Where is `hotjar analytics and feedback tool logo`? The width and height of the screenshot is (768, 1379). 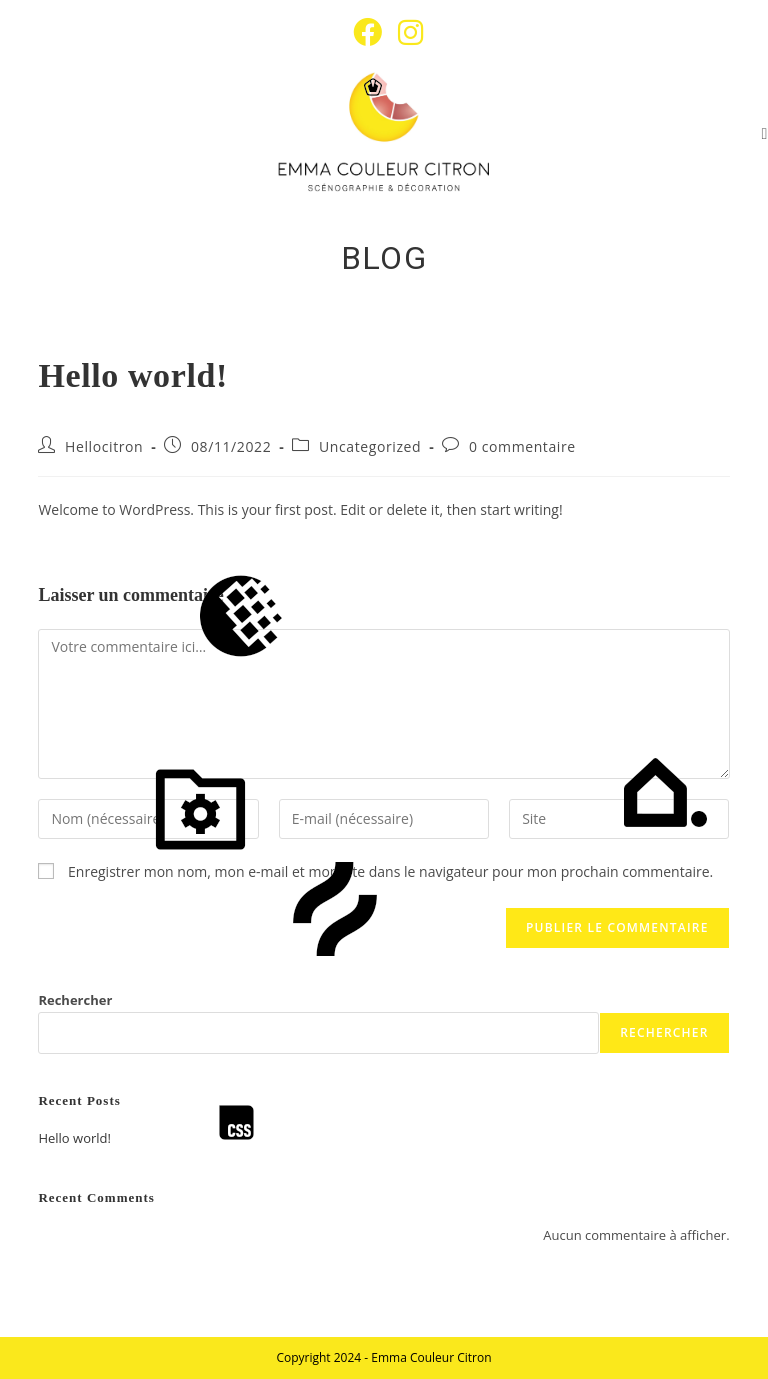
hotjar analytics and feedback tool logo is located at coordinates (335, 909).